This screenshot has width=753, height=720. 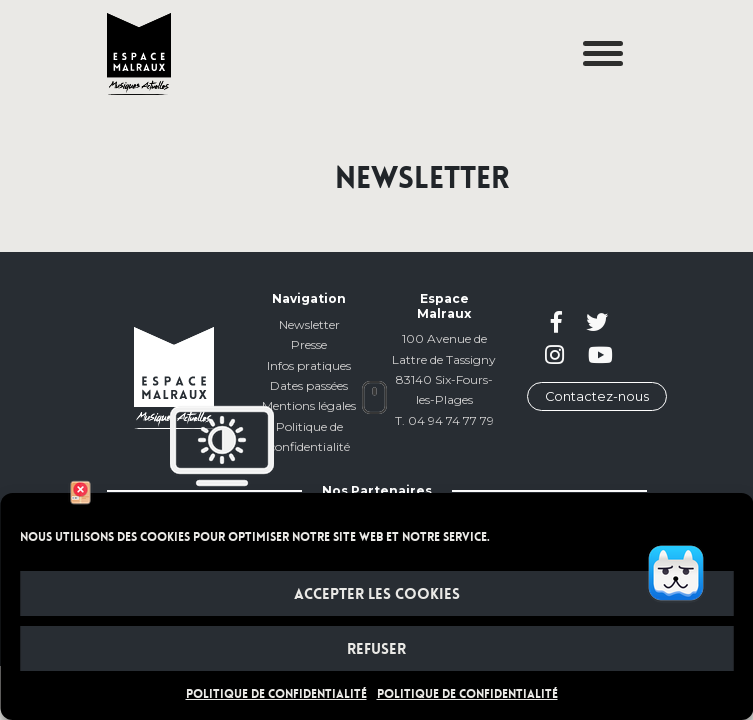 What do you see at coordinates (676, 573) in the screenshot?
I see `open Alpaca AI chat application` at bounding box center [676, 573].